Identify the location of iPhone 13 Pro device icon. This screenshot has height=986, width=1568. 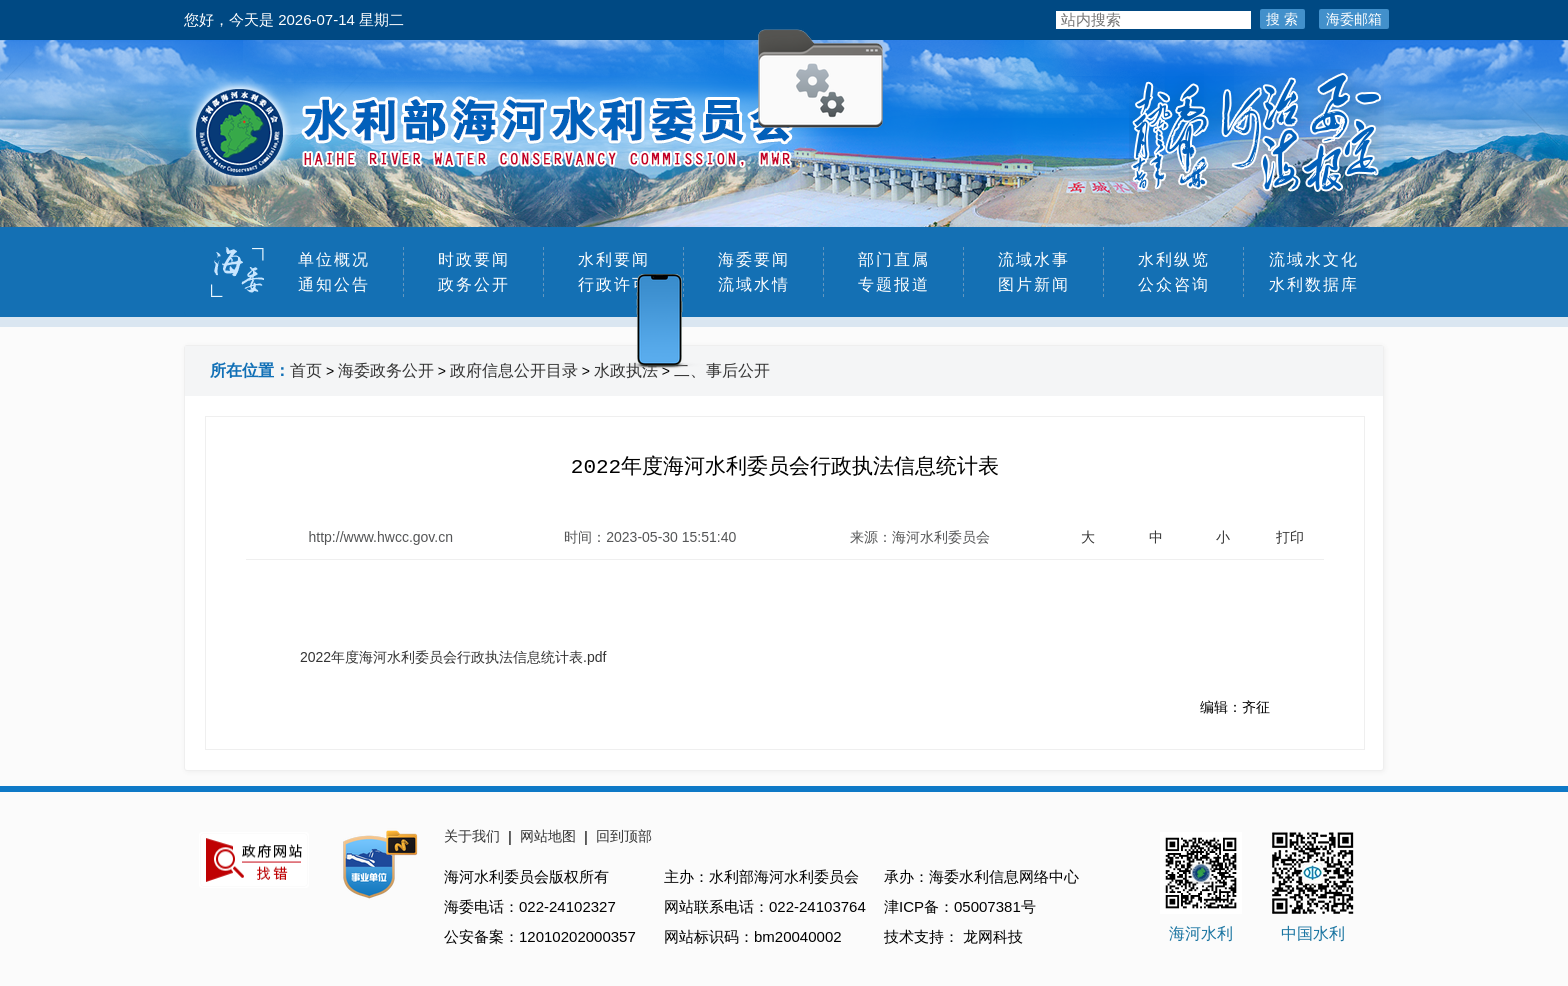
(659, 321).